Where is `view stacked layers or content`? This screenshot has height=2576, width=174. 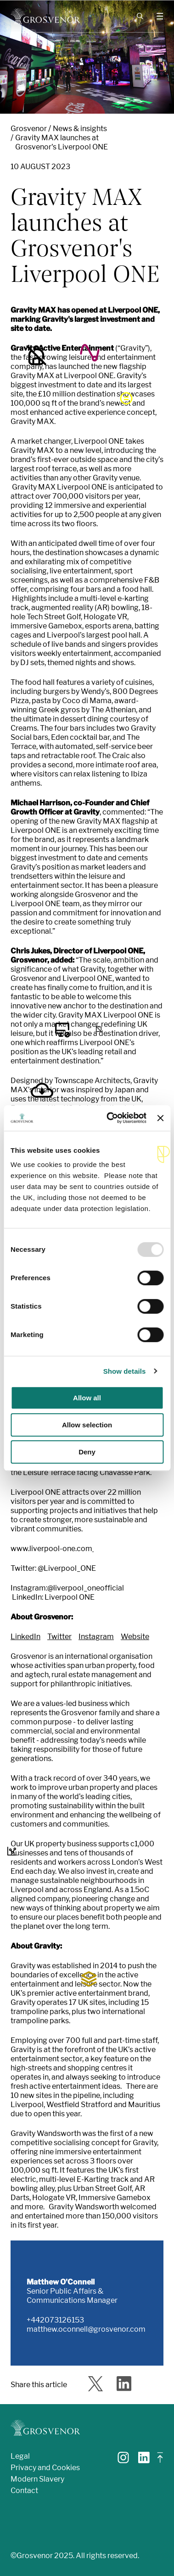 view stacked layers or content is located at coordinates (89, 1979).